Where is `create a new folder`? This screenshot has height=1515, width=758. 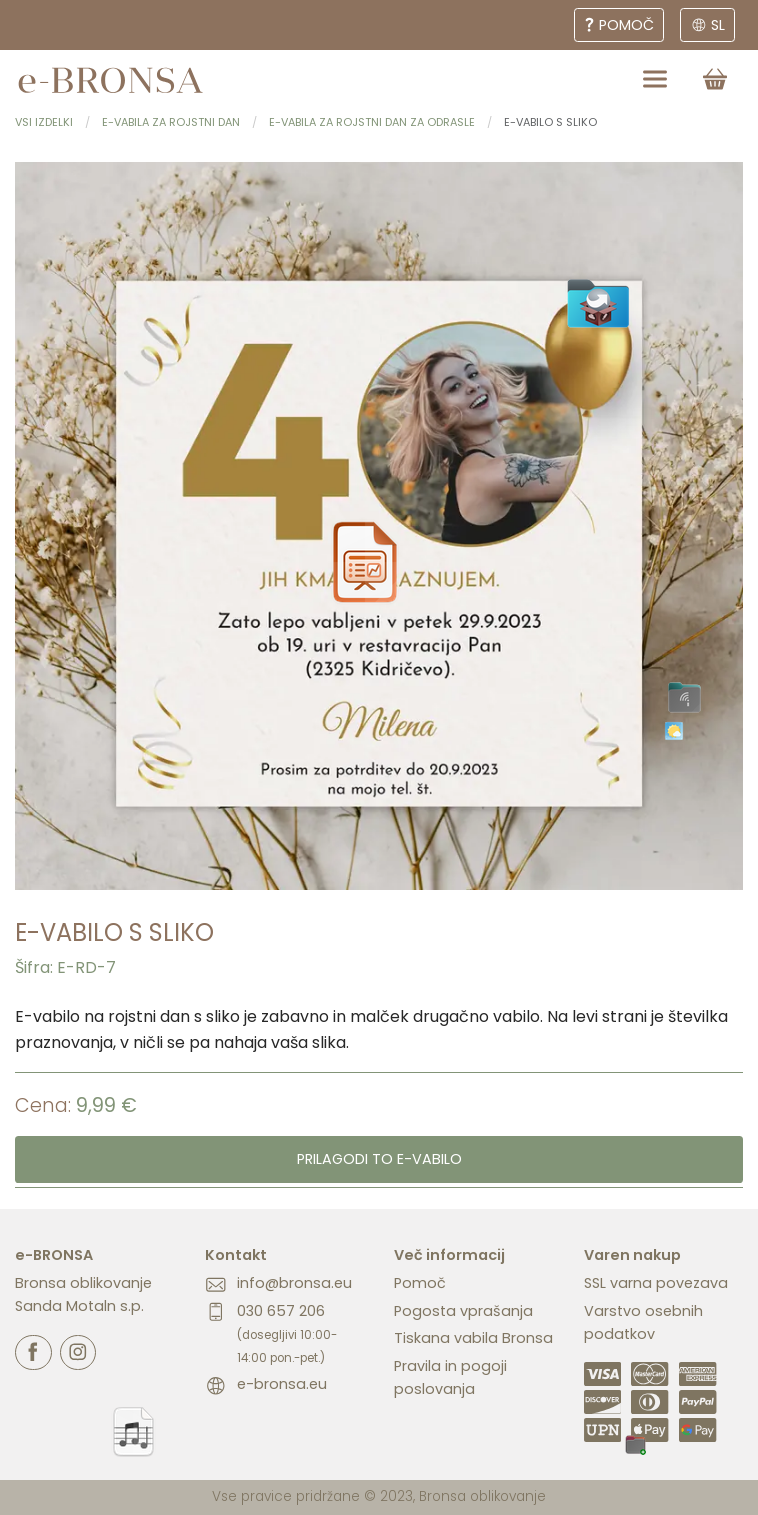 create a new folder is located at coordinates (635, 1444).